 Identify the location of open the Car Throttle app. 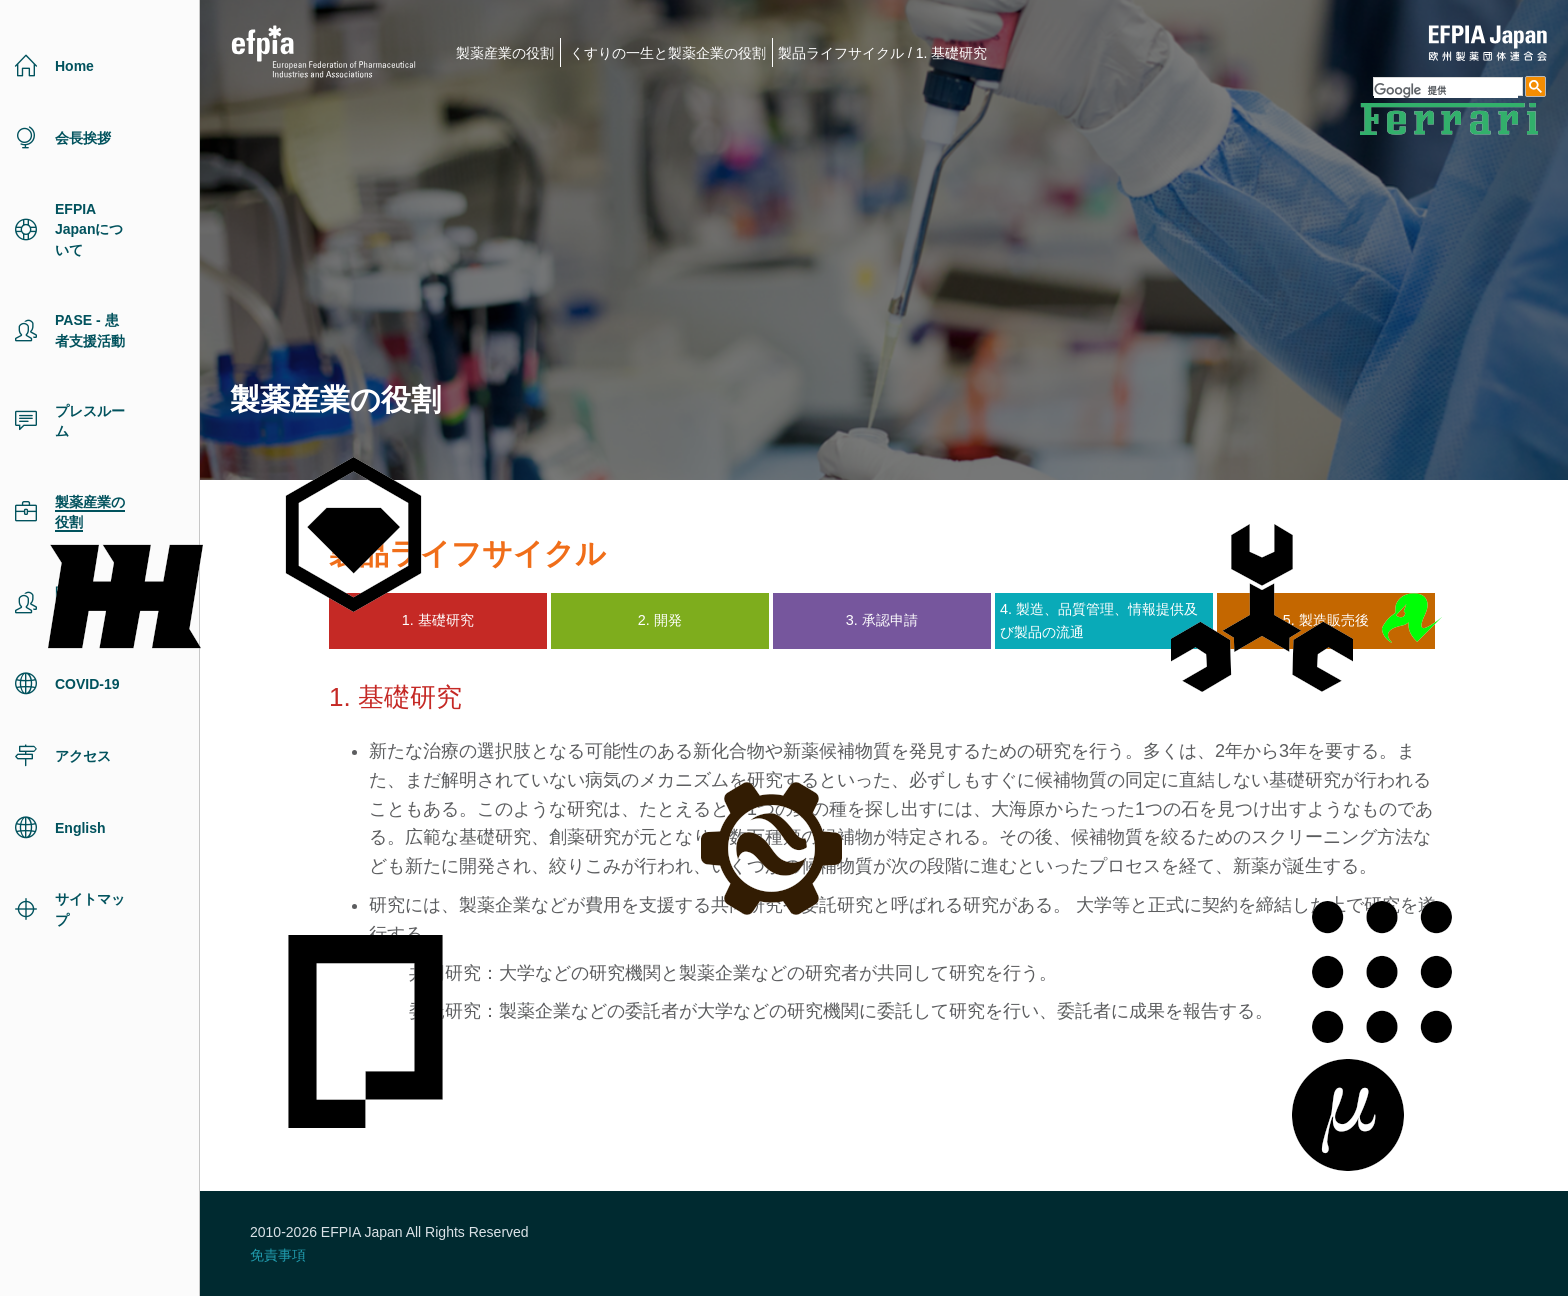
(125, 596).